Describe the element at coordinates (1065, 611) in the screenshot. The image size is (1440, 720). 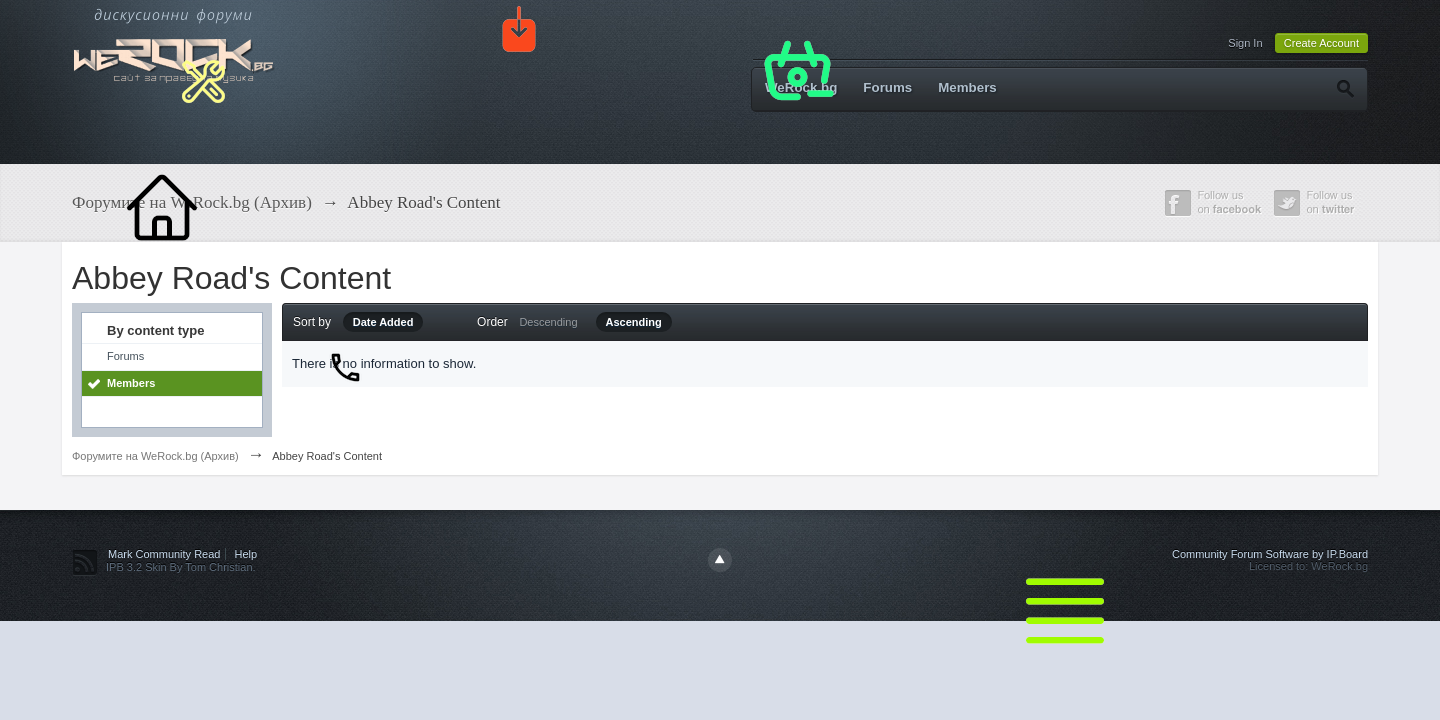
I see `open navigation menu` at that location.